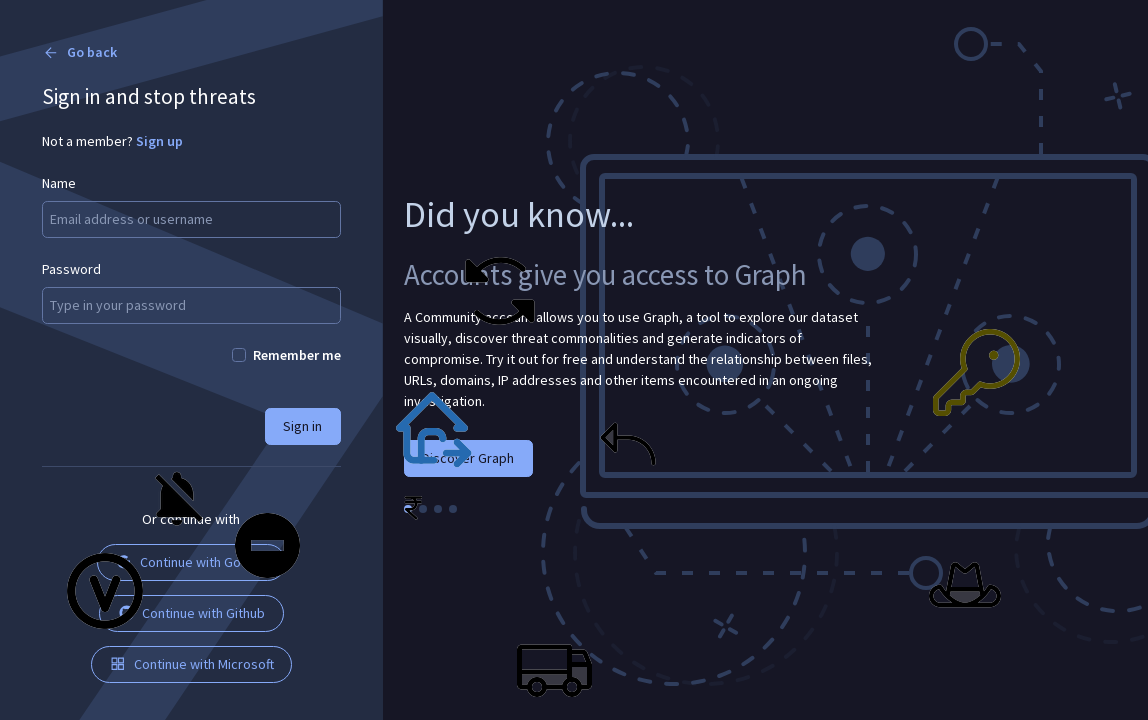 The width and height of the screenshot is (1148, 720). Describe the element at coordinates (105, 591) in the screenshot. I see `indicates a verified status or account` at that location.